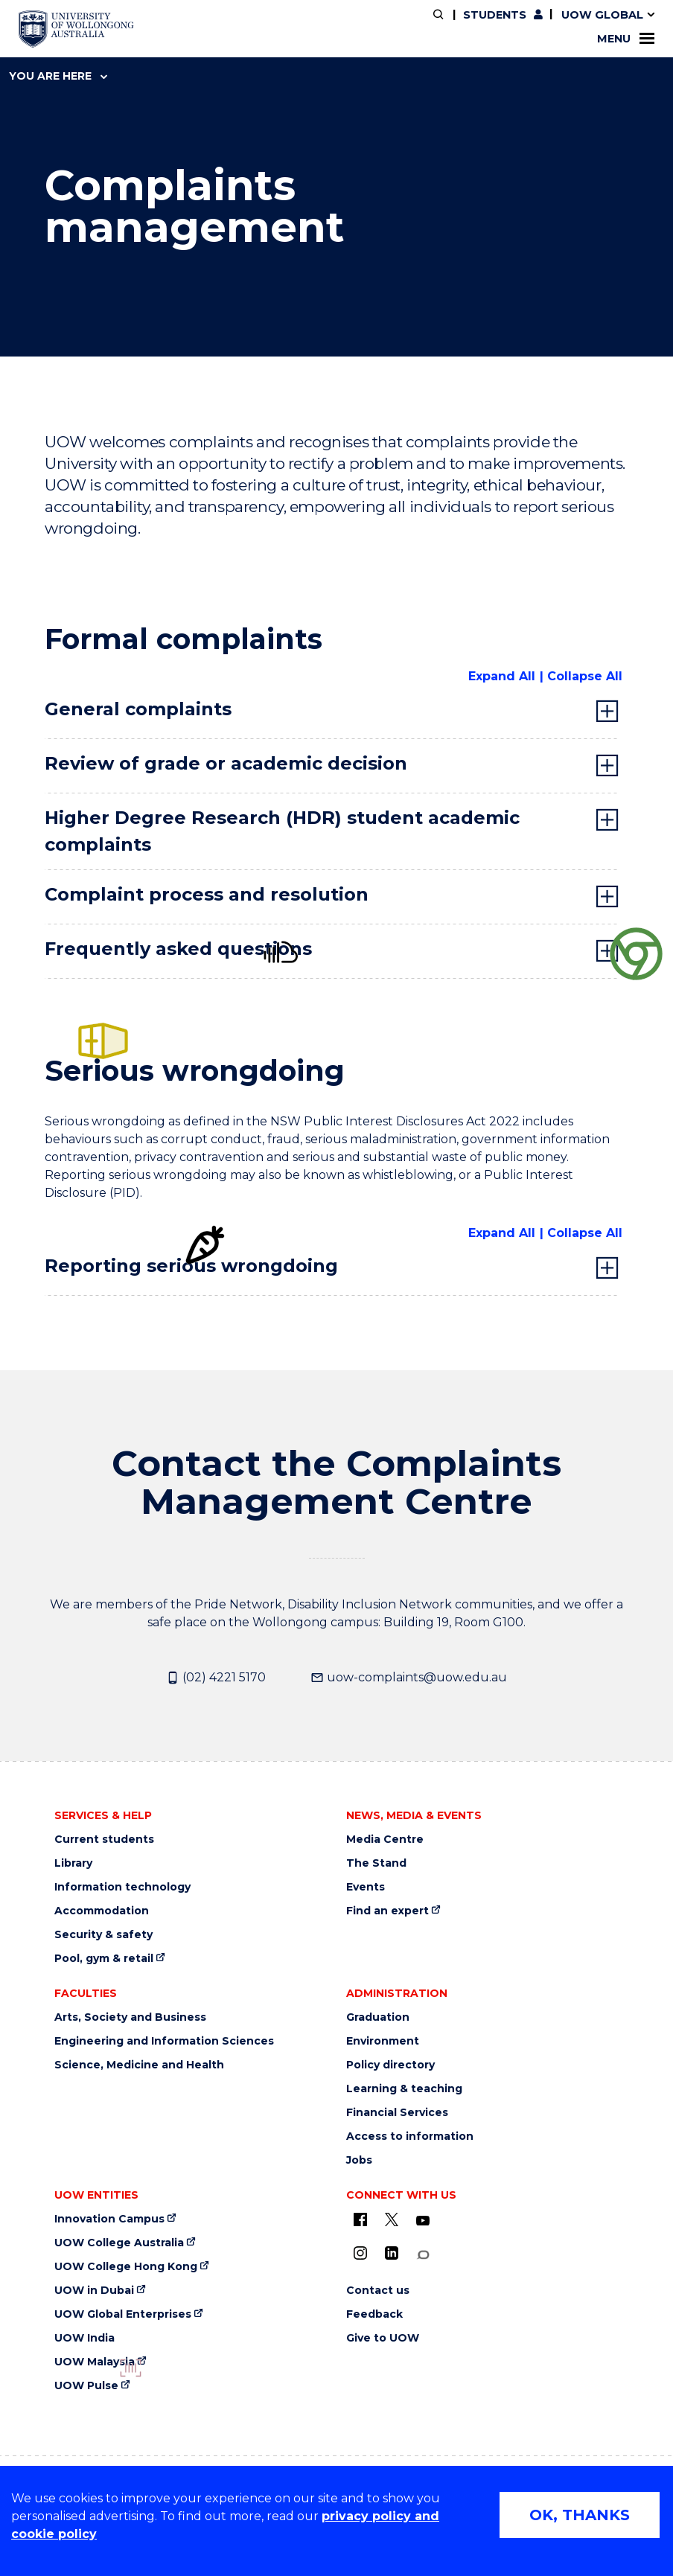 Image resolution: width=673 pixels, height=2576 pixels. I want to click on view shipping or freight details, so click(103, 1041).